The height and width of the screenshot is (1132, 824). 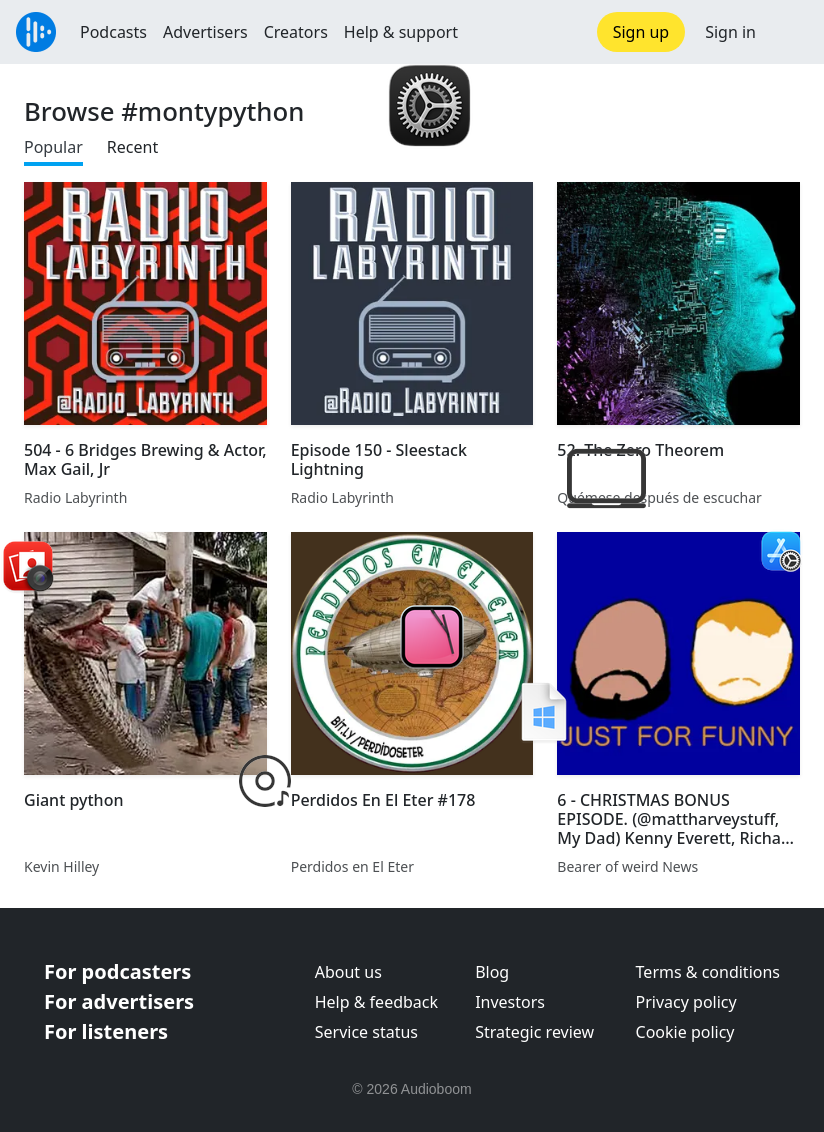 What do you see at coordinates (429, 105) in the screenshot?
I see `open system settings` at bounding box center [429, 105].